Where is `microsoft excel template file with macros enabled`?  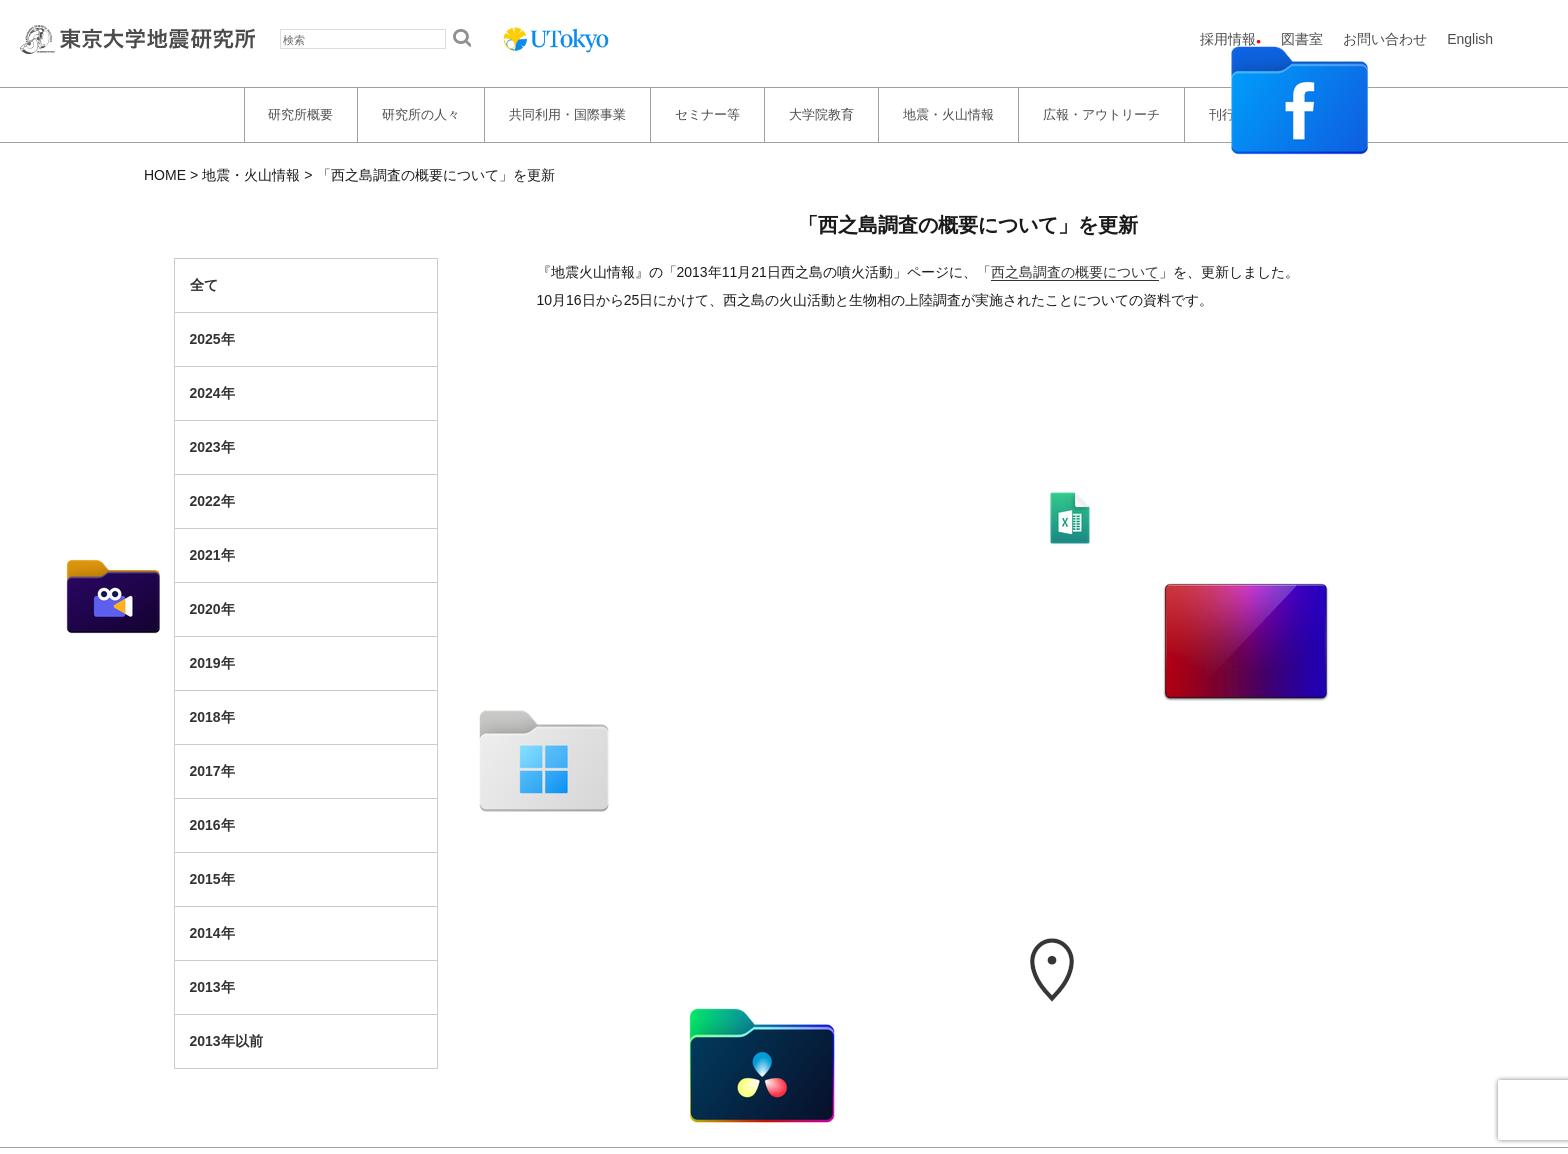
microsoft excel template file with macros enabled is located at coordinates (1070, 518).